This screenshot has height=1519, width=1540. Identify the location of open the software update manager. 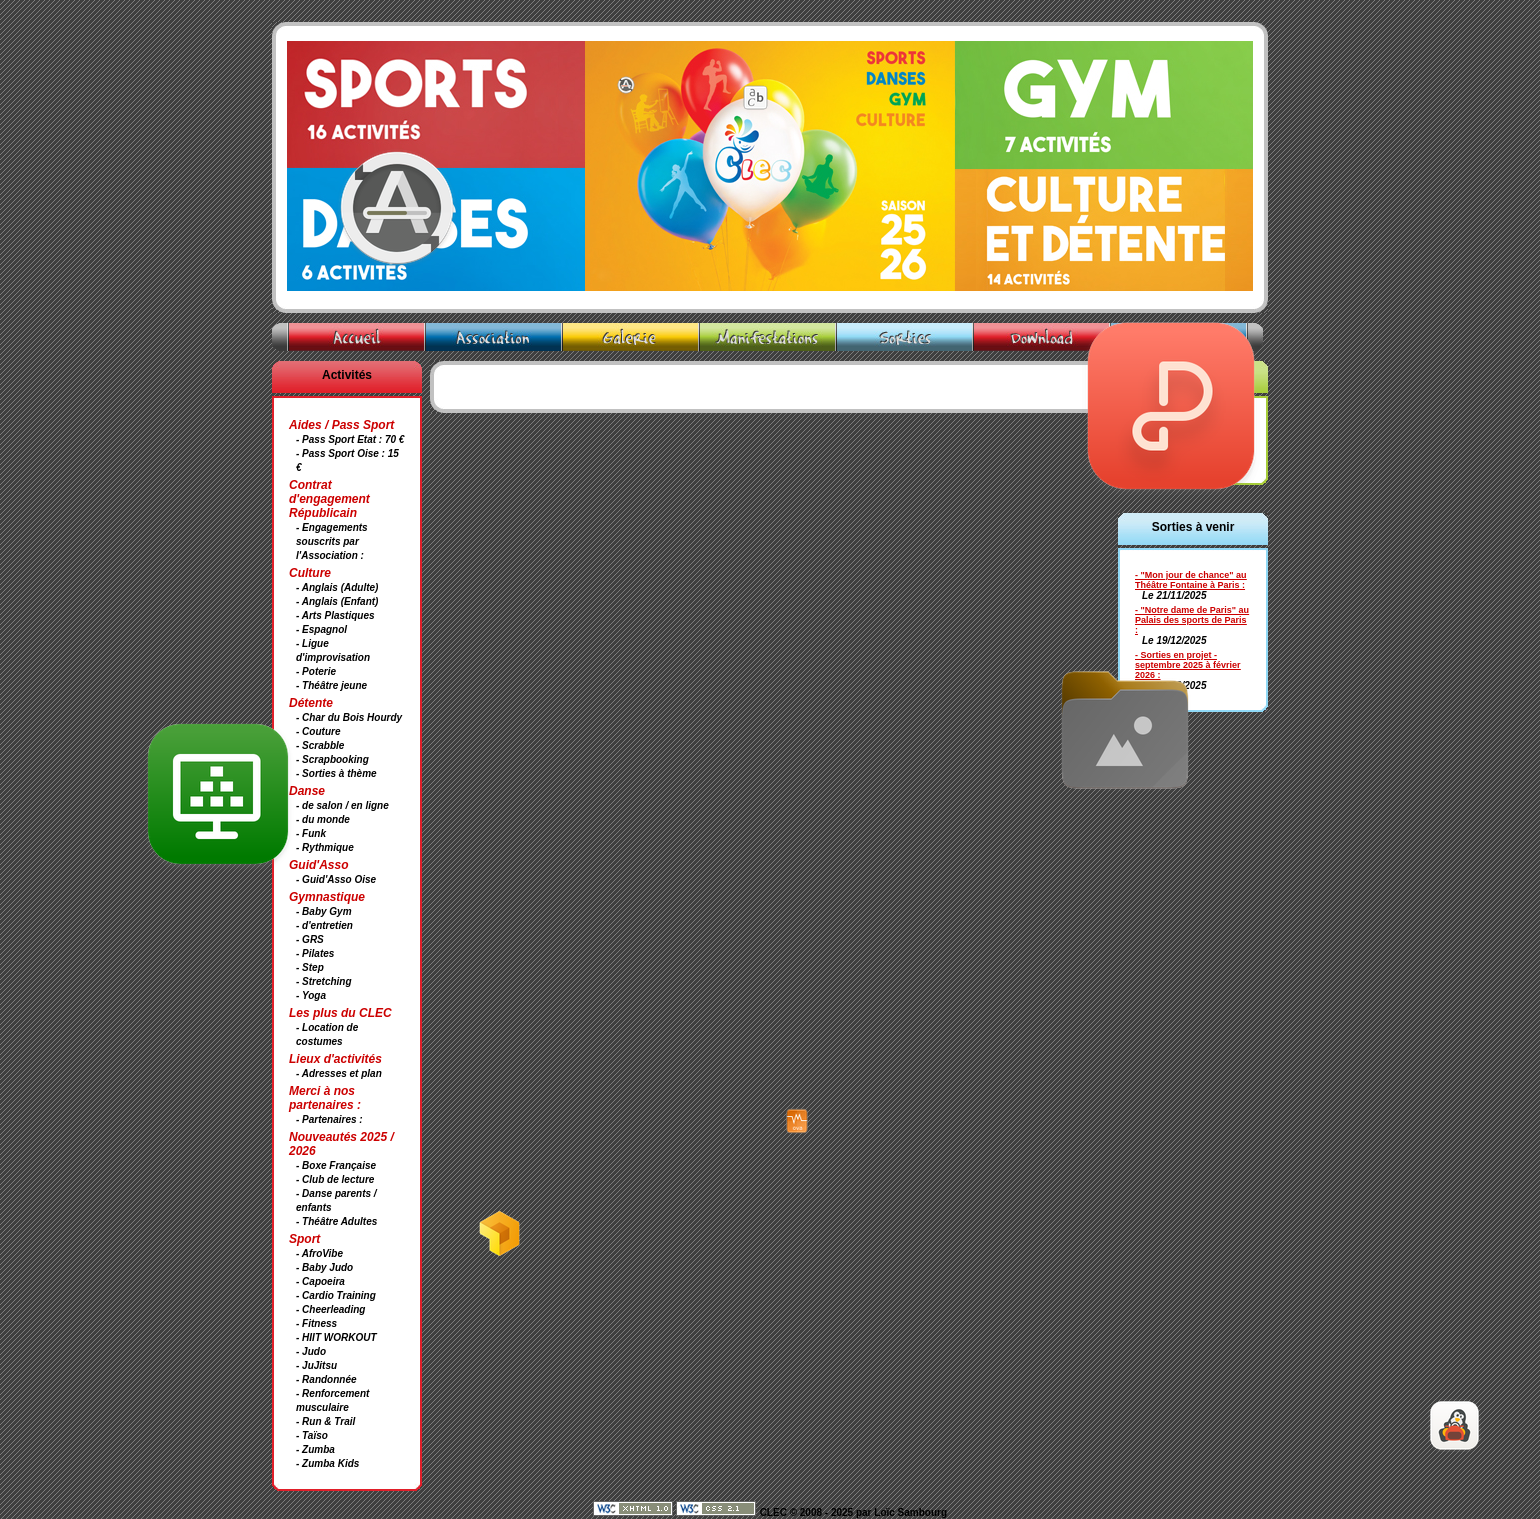
(626, 85).